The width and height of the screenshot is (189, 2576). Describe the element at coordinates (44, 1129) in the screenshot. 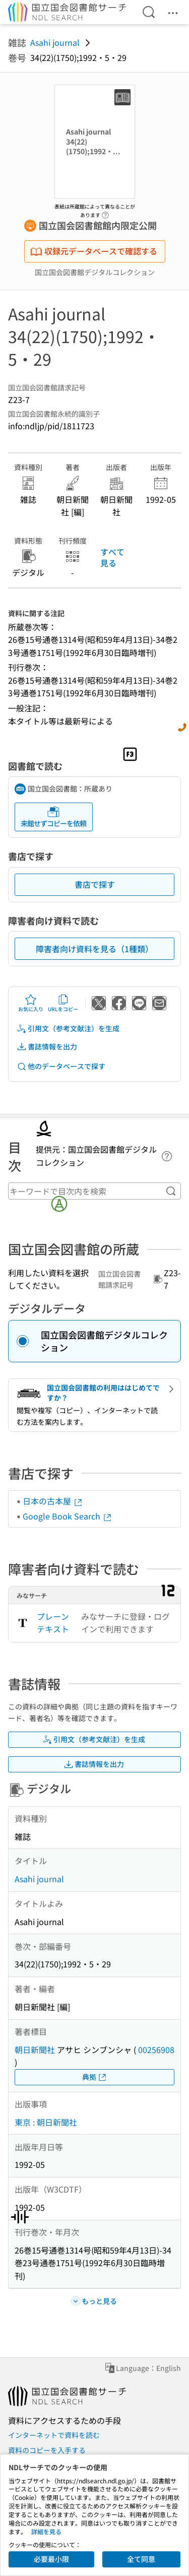

I see `access camping or outdoor activity features` at that location.